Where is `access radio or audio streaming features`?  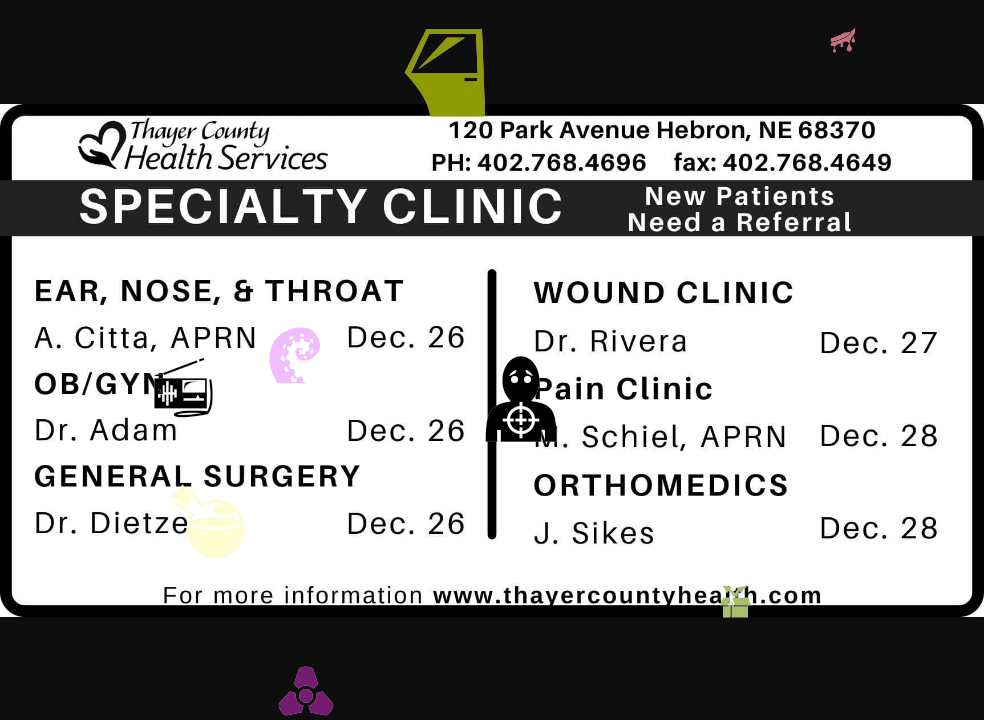
access radio or audio streaming features is located at coordinates (183, 387).